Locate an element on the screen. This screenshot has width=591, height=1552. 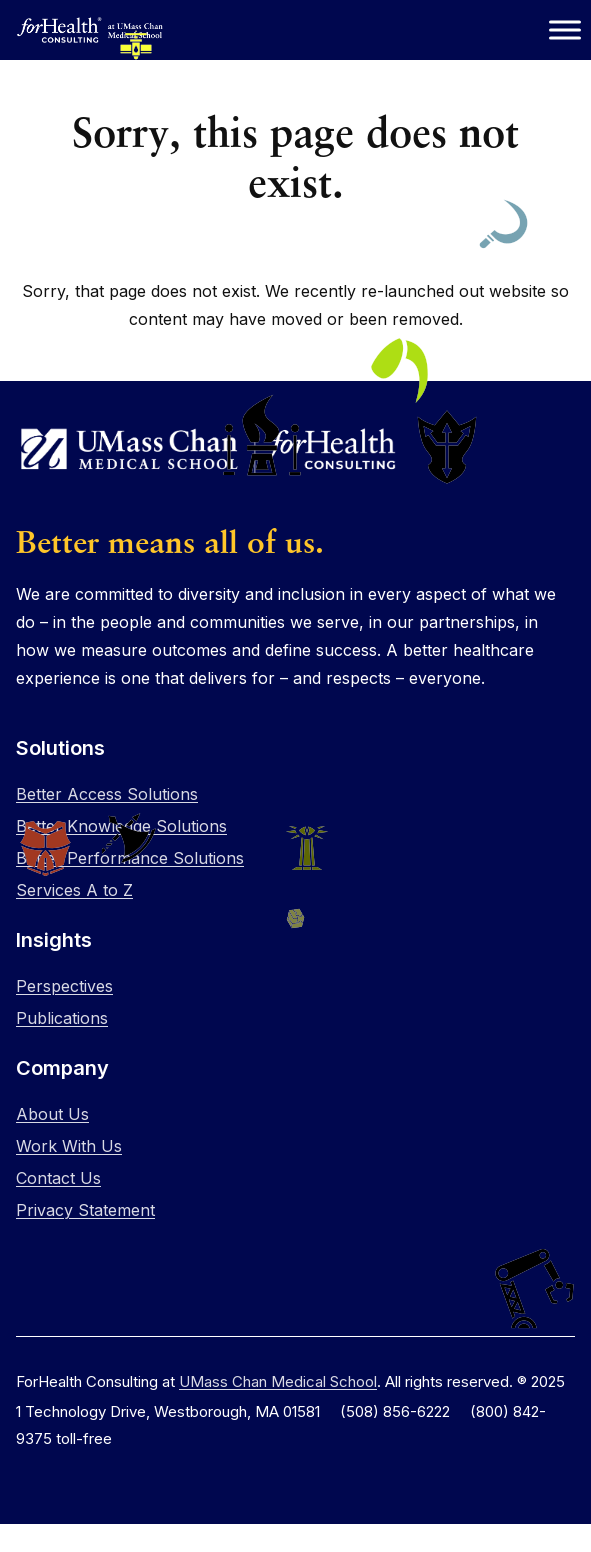
equip chest armor to your character is located at coordinates (45, 848).